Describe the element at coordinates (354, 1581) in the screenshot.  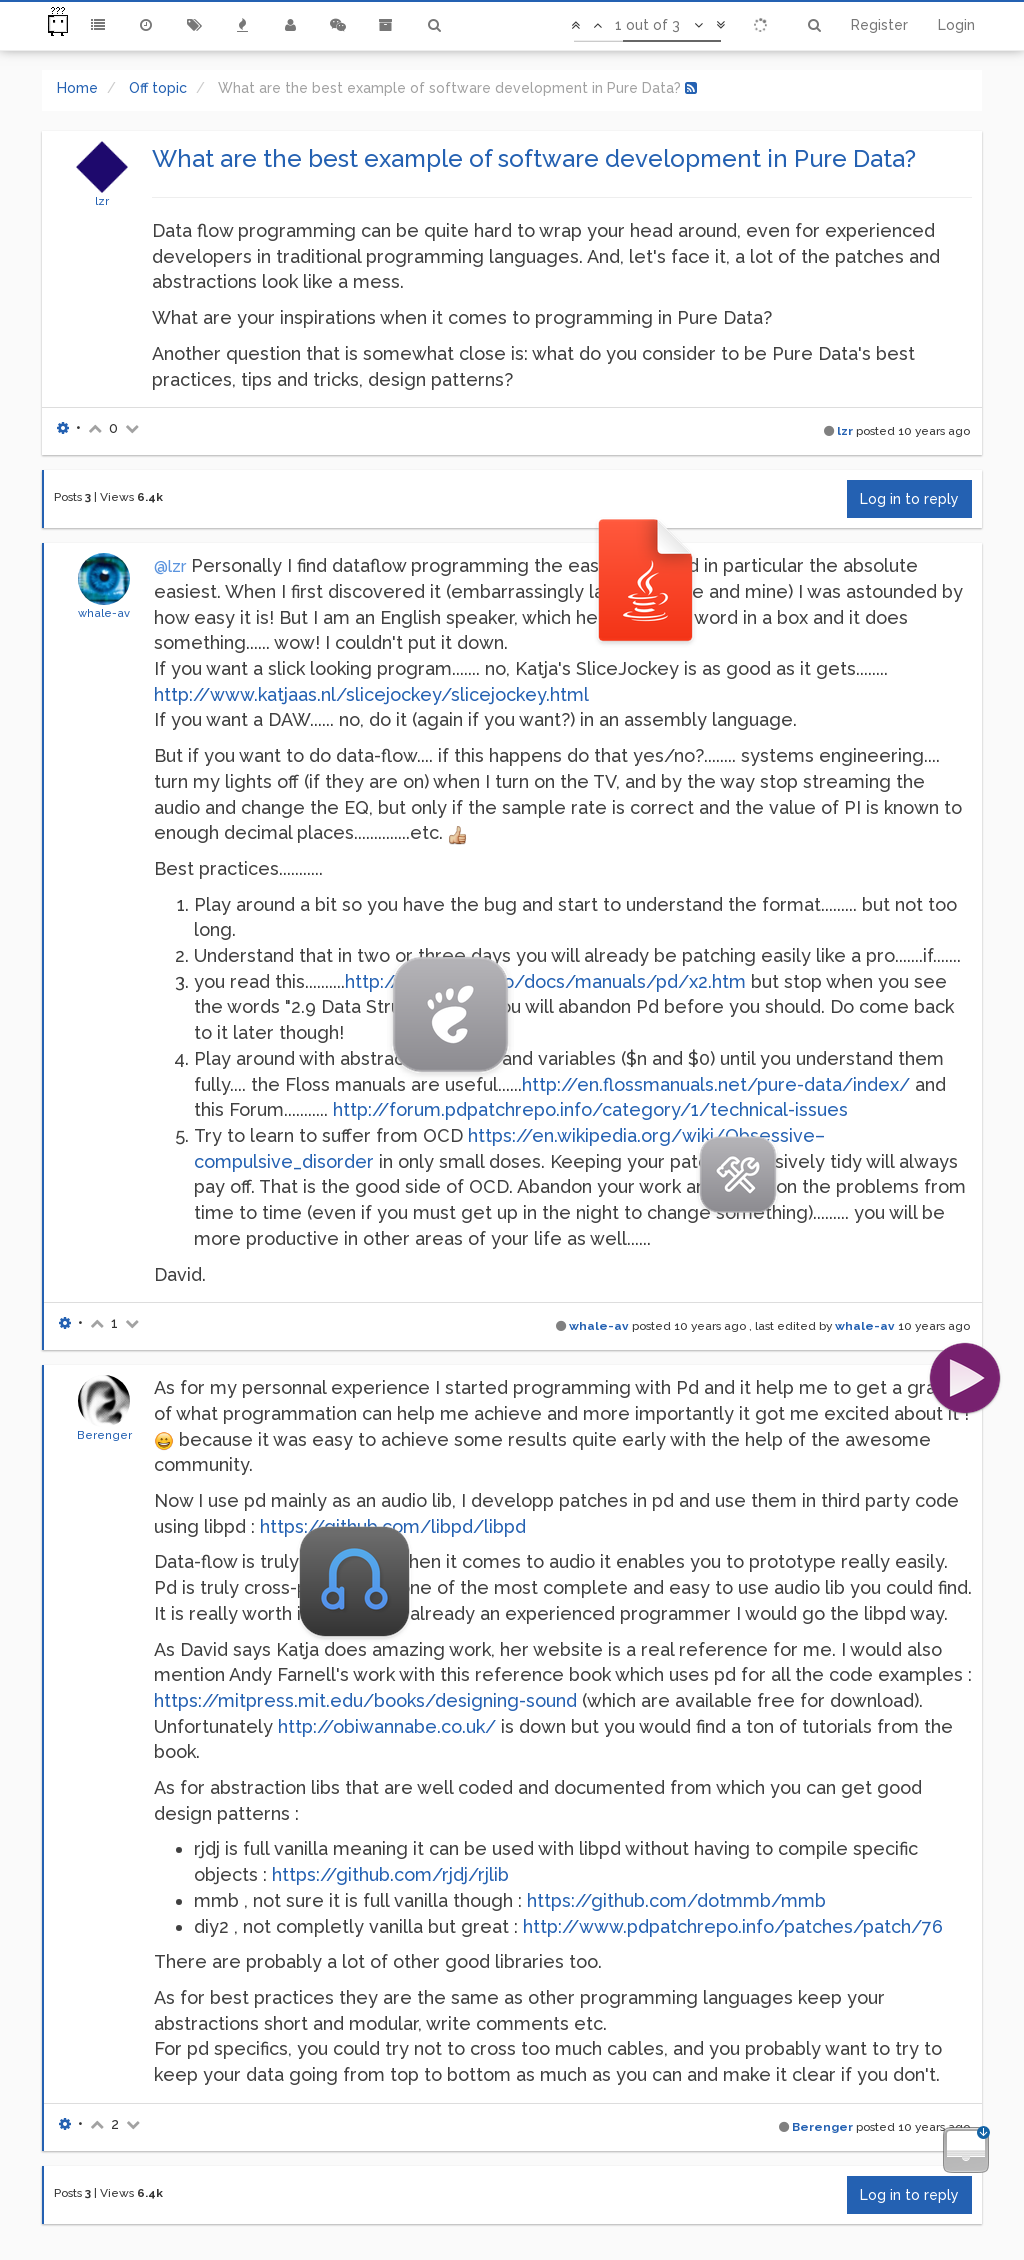
I see `open auryo soundcloud client` at that location.